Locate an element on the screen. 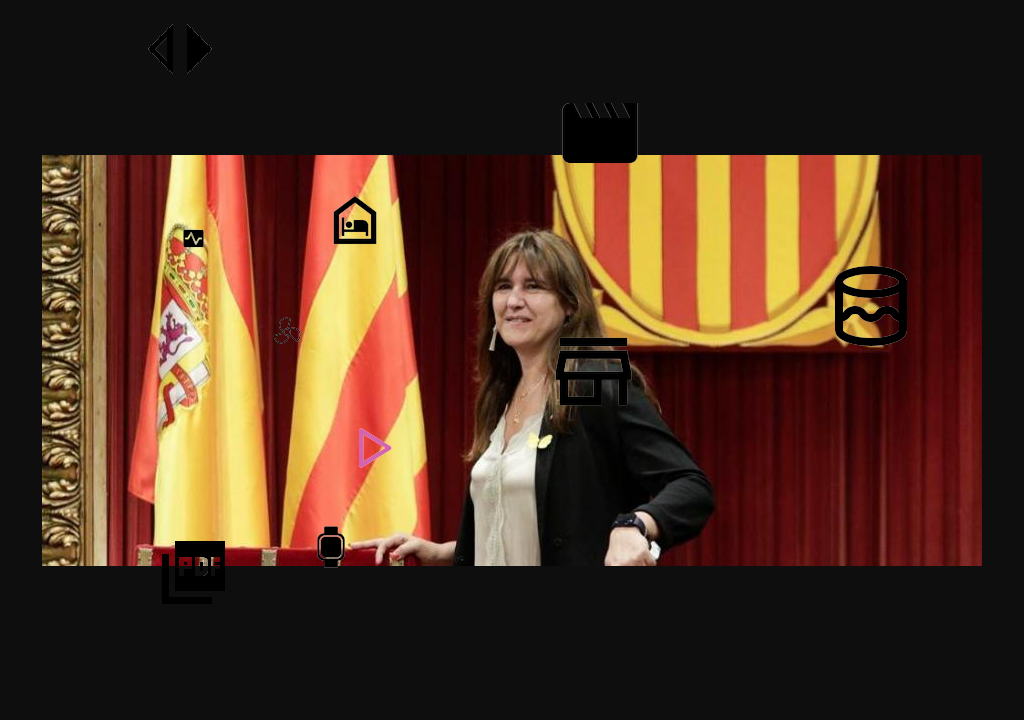  access smartwatch settings or companion app is located at coordinates (331, 547).